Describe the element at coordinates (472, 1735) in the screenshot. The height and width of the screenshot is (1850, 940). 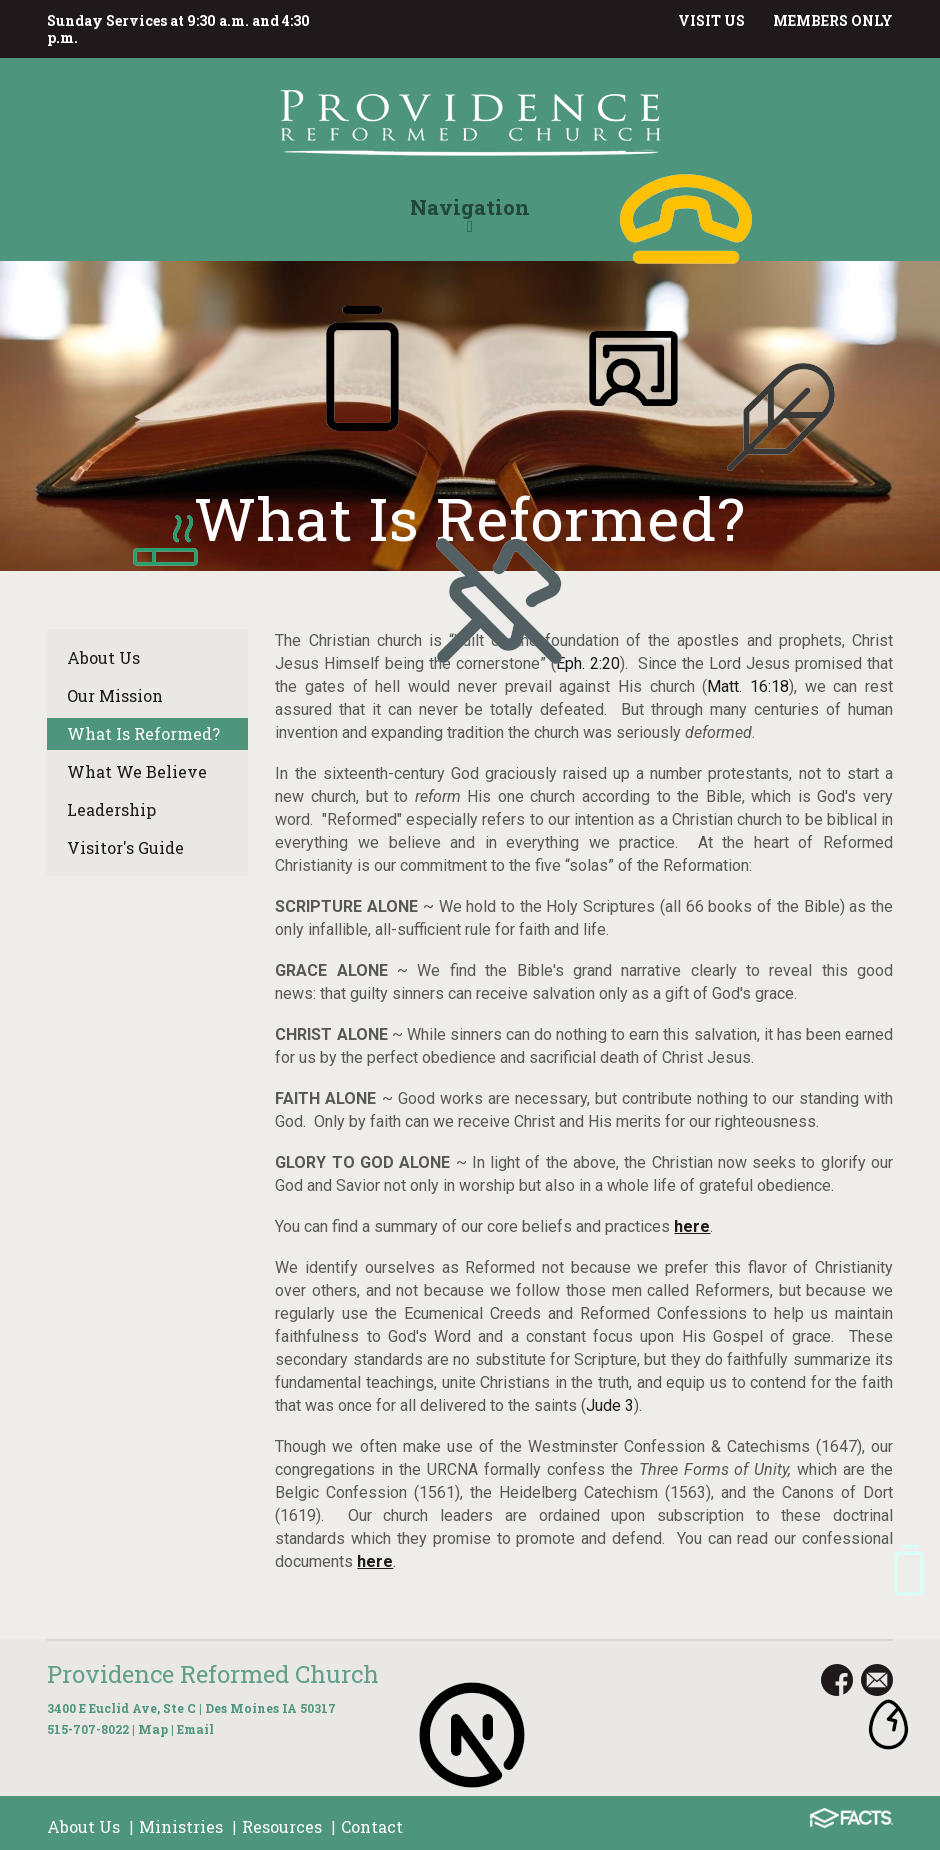
I see `Next.js framework logo` at that location.